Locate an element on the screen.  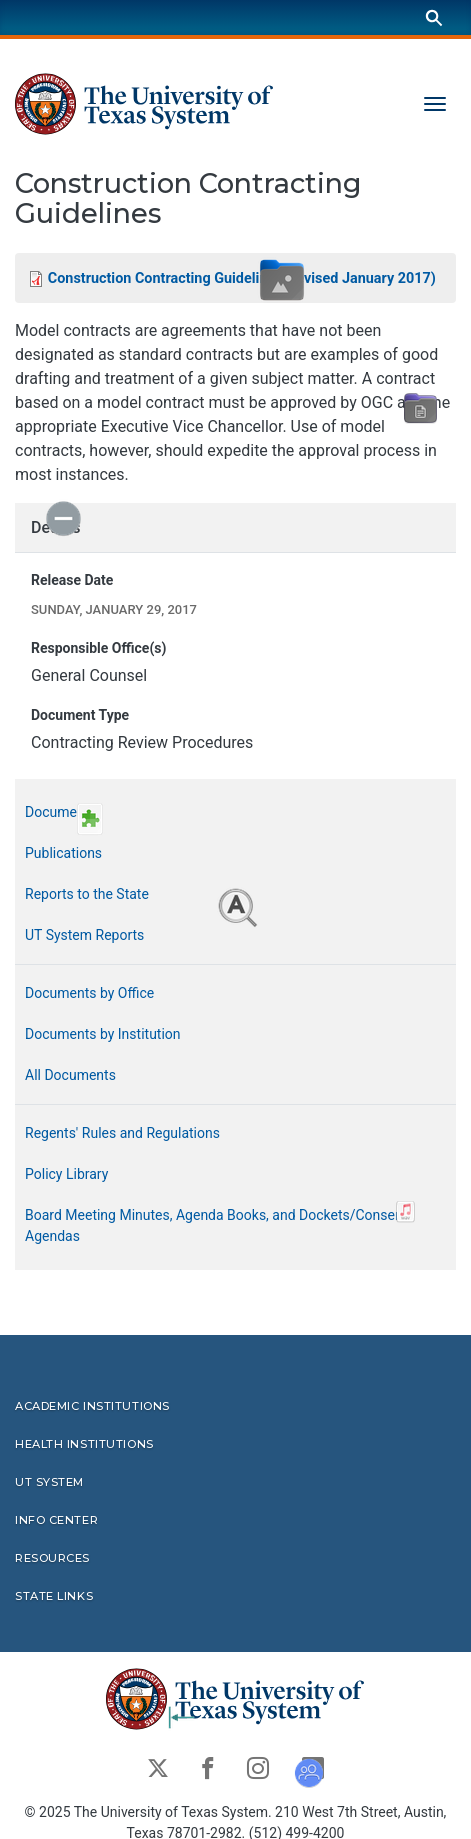
audio file in wav format is located at coordinates (405, 1211).